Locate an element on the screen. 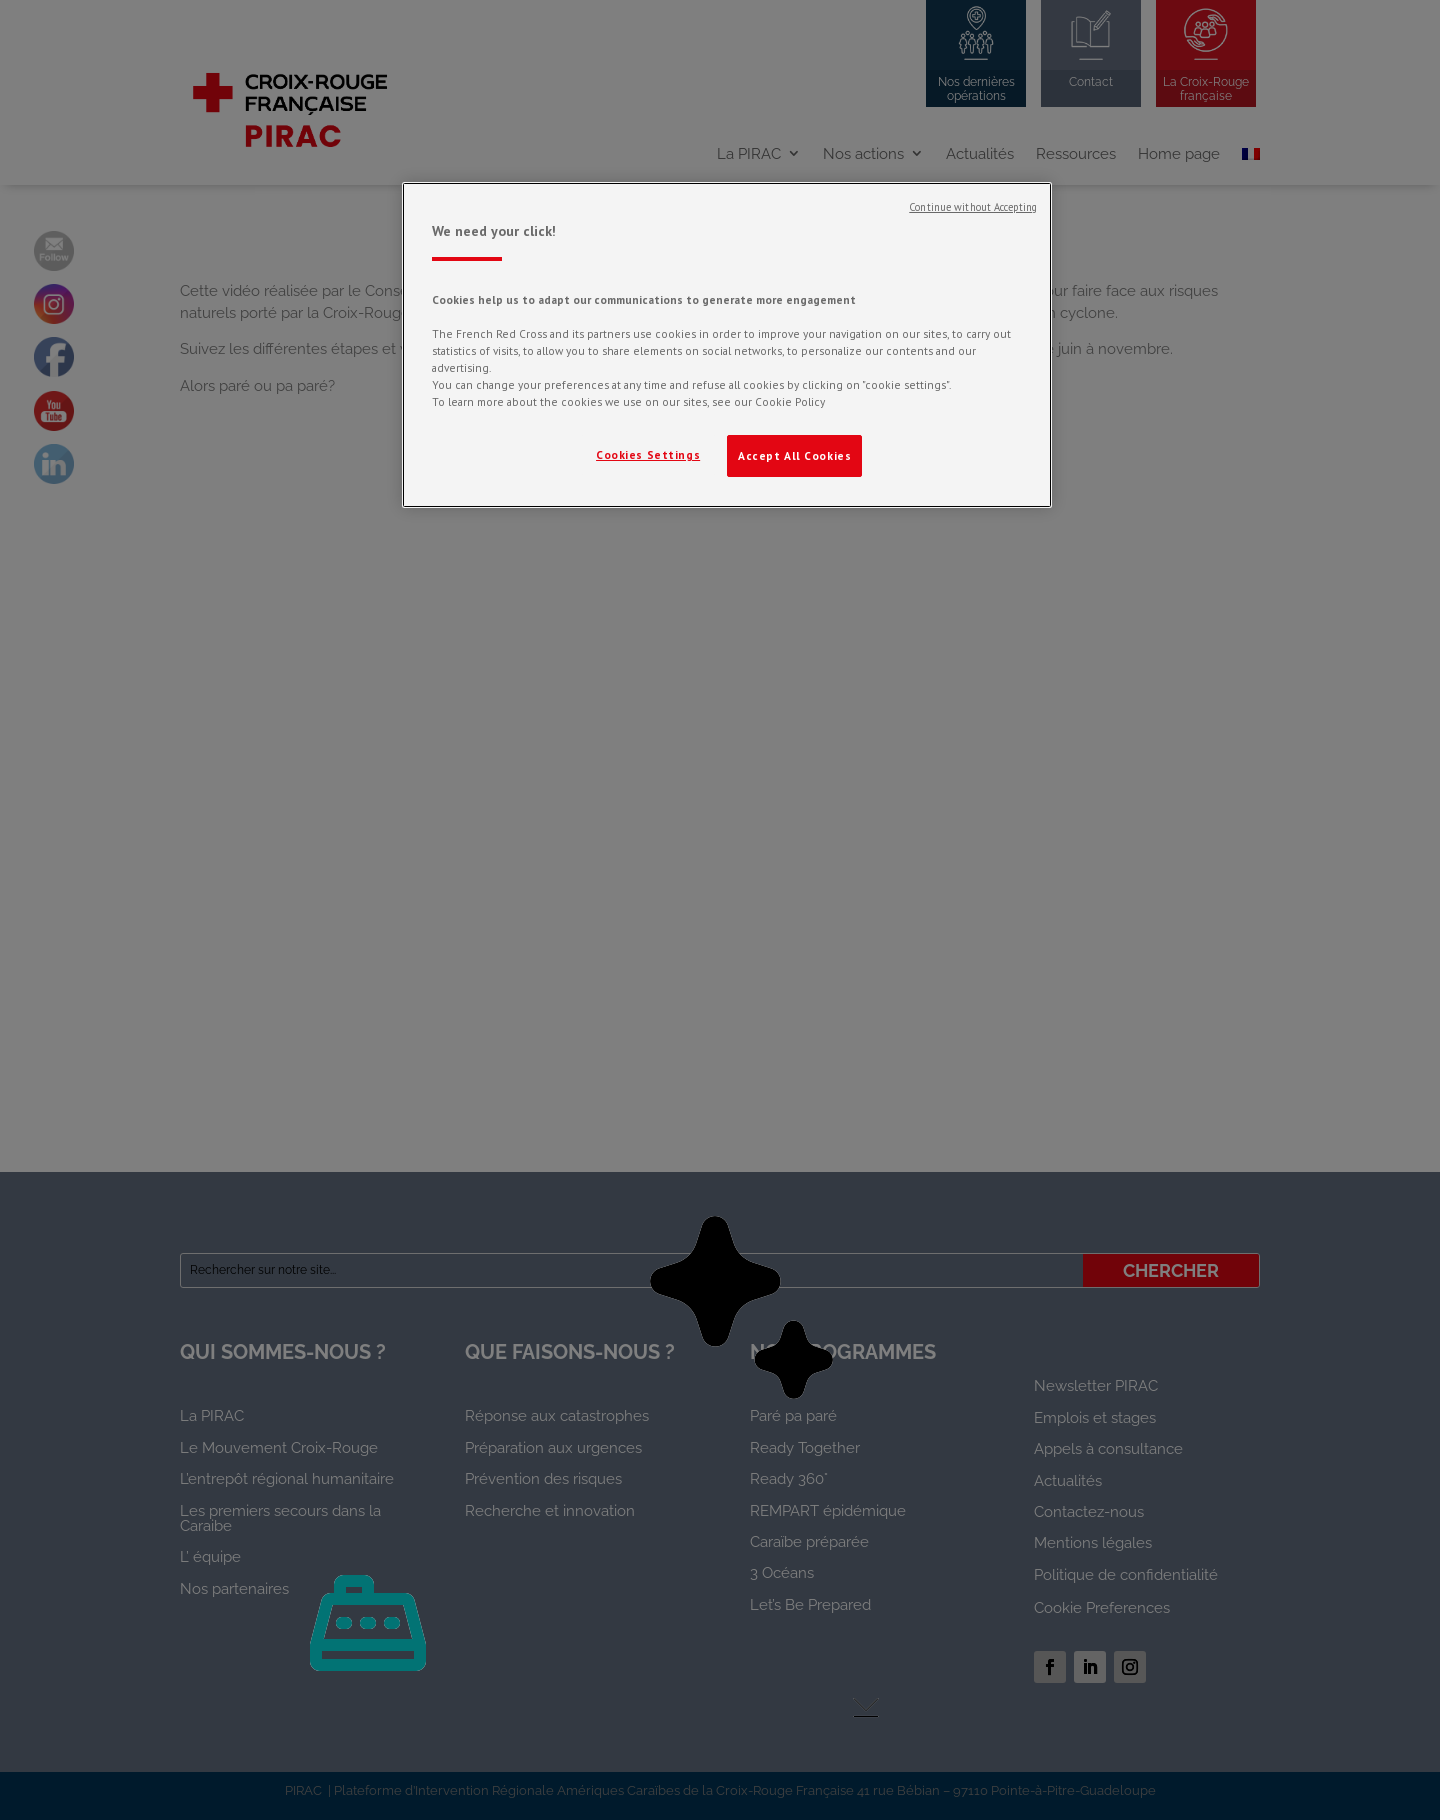 The height and width of the screenshot is (1820, 1440). indicates AI-generated or enhanced content is located at coordinates (741, 1307).